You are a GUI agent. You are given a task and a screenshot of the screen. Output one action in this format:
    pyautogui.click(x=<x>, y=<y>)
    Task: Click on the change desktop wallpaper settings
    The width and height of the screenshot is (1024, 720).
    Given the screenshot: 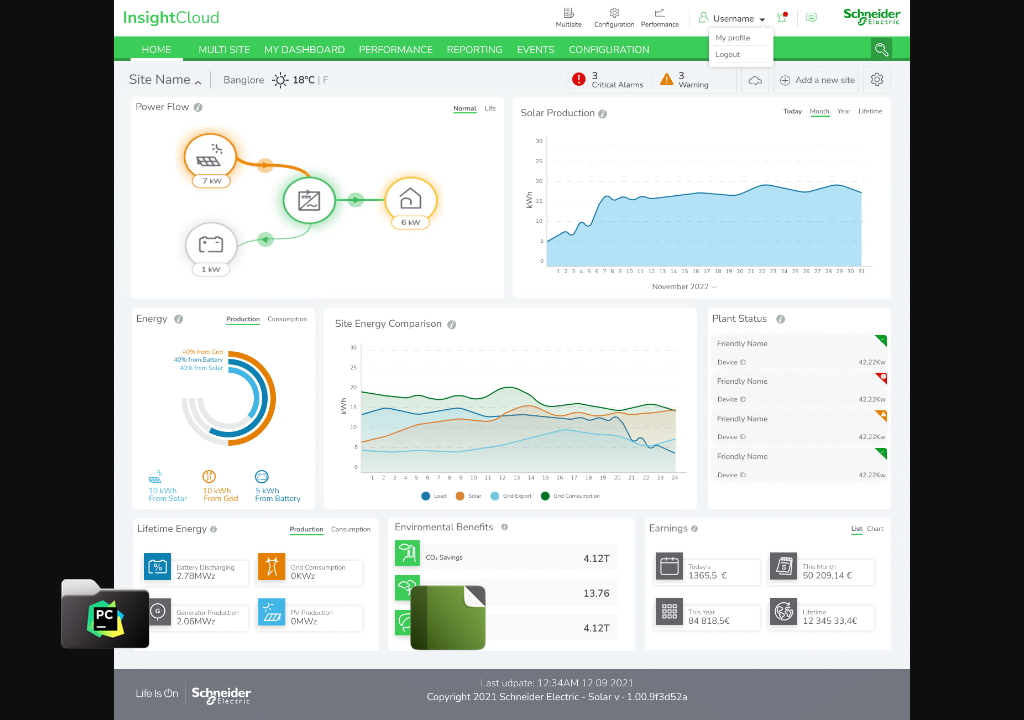 What is the action you would take?
    pyautogui.click(x=448, y=615)
    